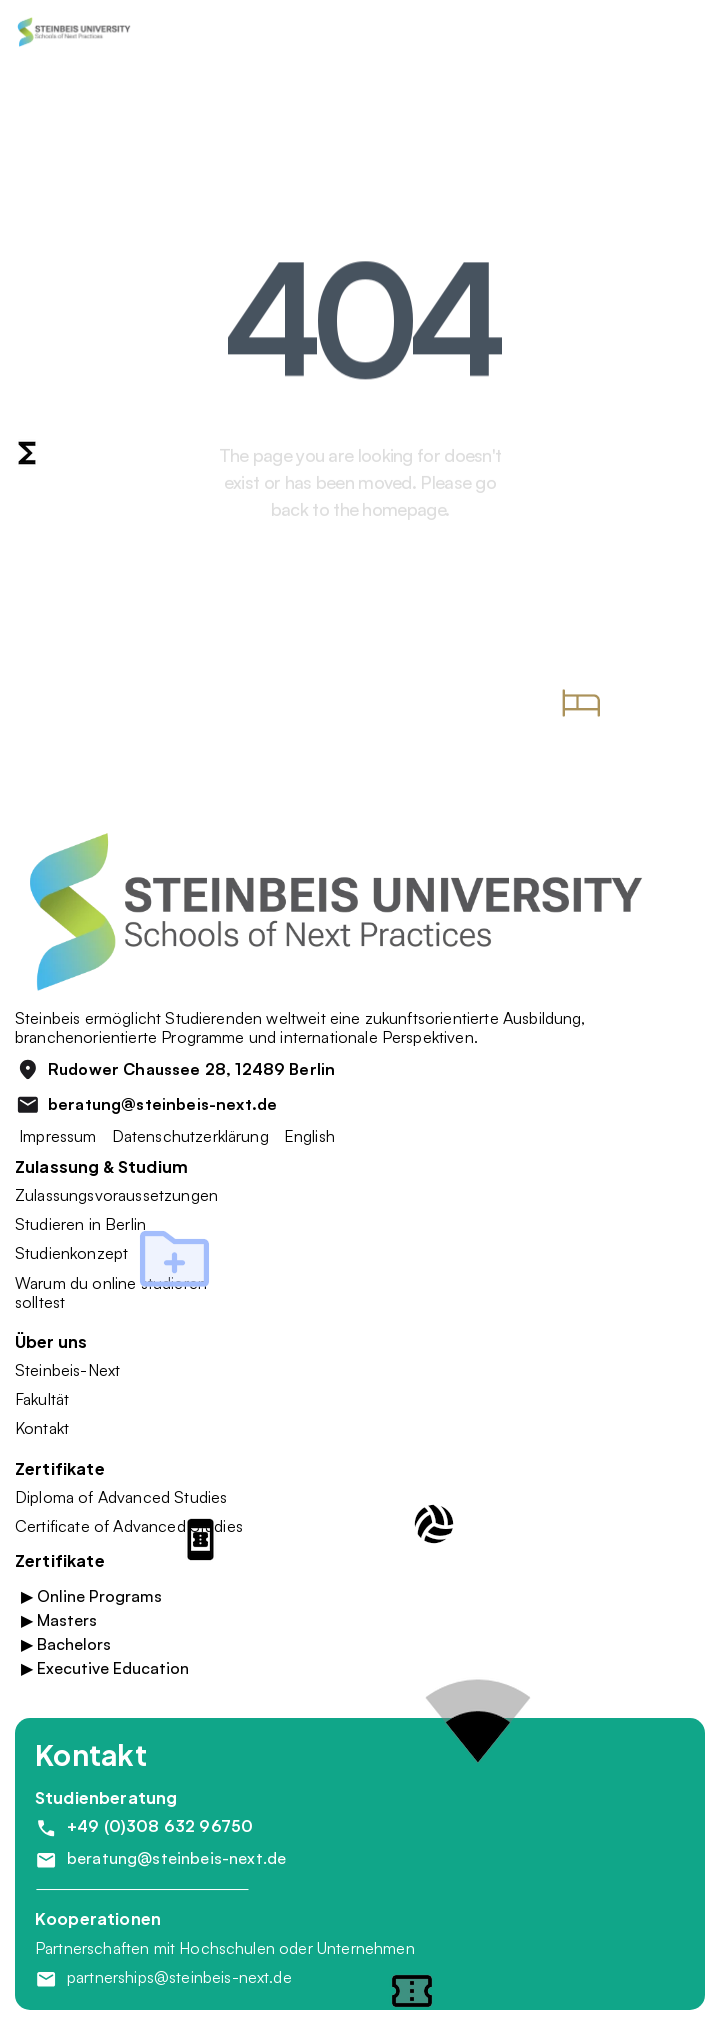 The height and width of the screenshot is (2029, 720). I want to click on book or reserve tickets online, so click(200, 1539).